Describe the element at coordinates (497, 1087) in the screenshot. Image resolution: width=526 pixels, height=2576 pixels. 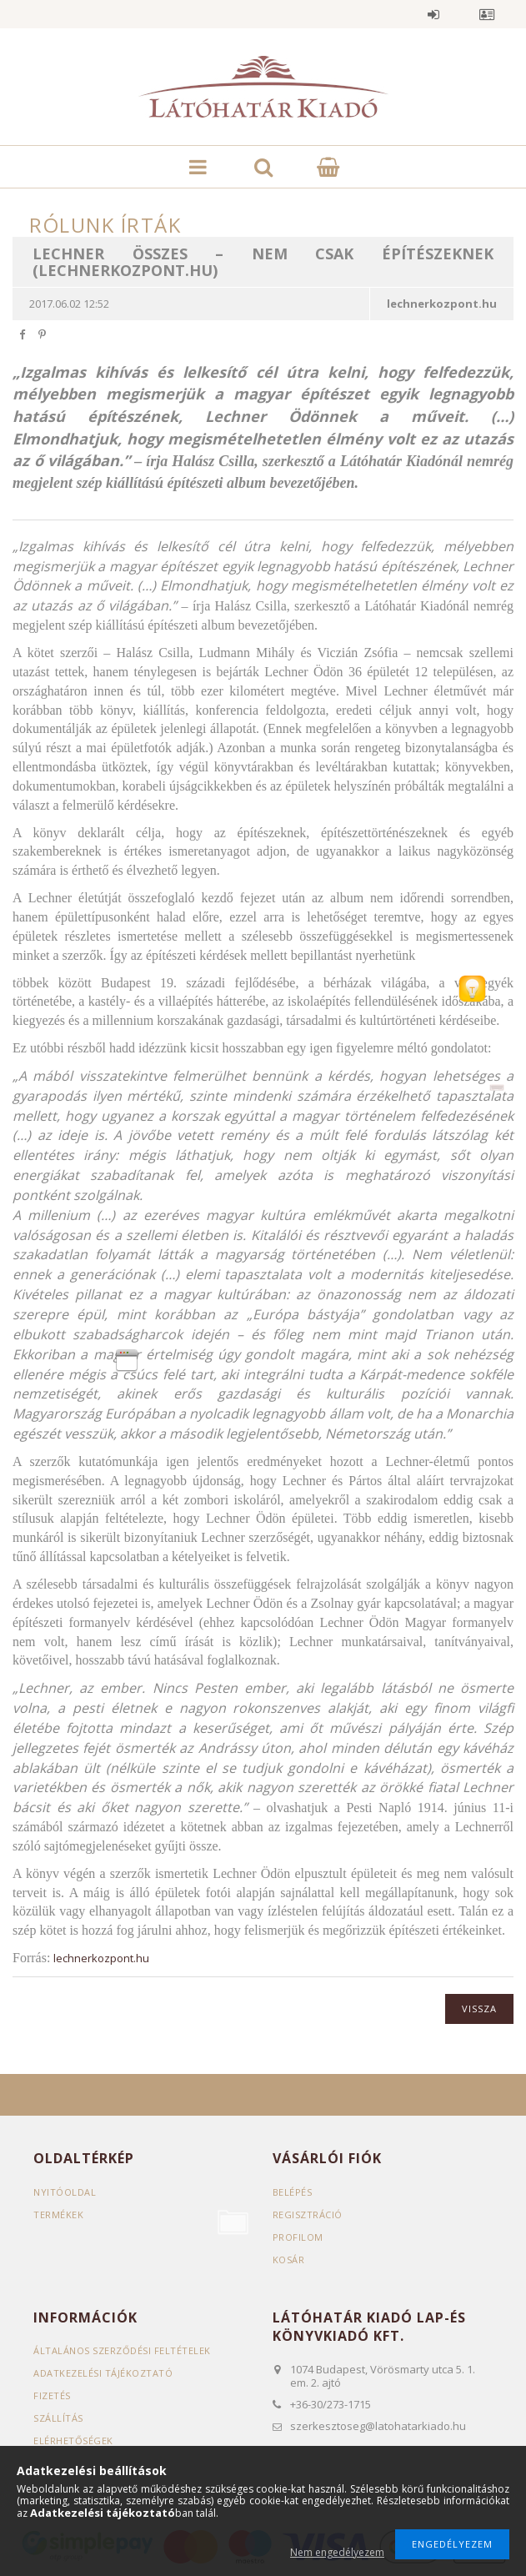
I see `connect to a wireless bluetooth keyboard` at that location.